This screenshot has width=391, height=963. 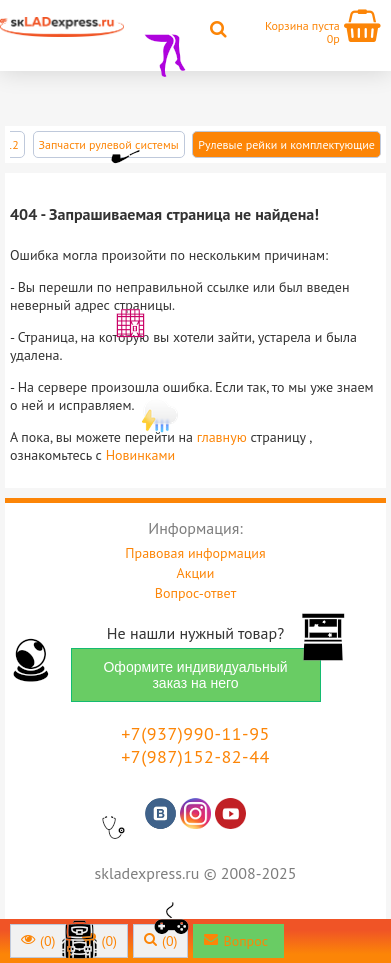 What do you see at coordinates (165, 56) in the screenshot?
I see `select female character legs or lower body` at bounding box center [165, 56].